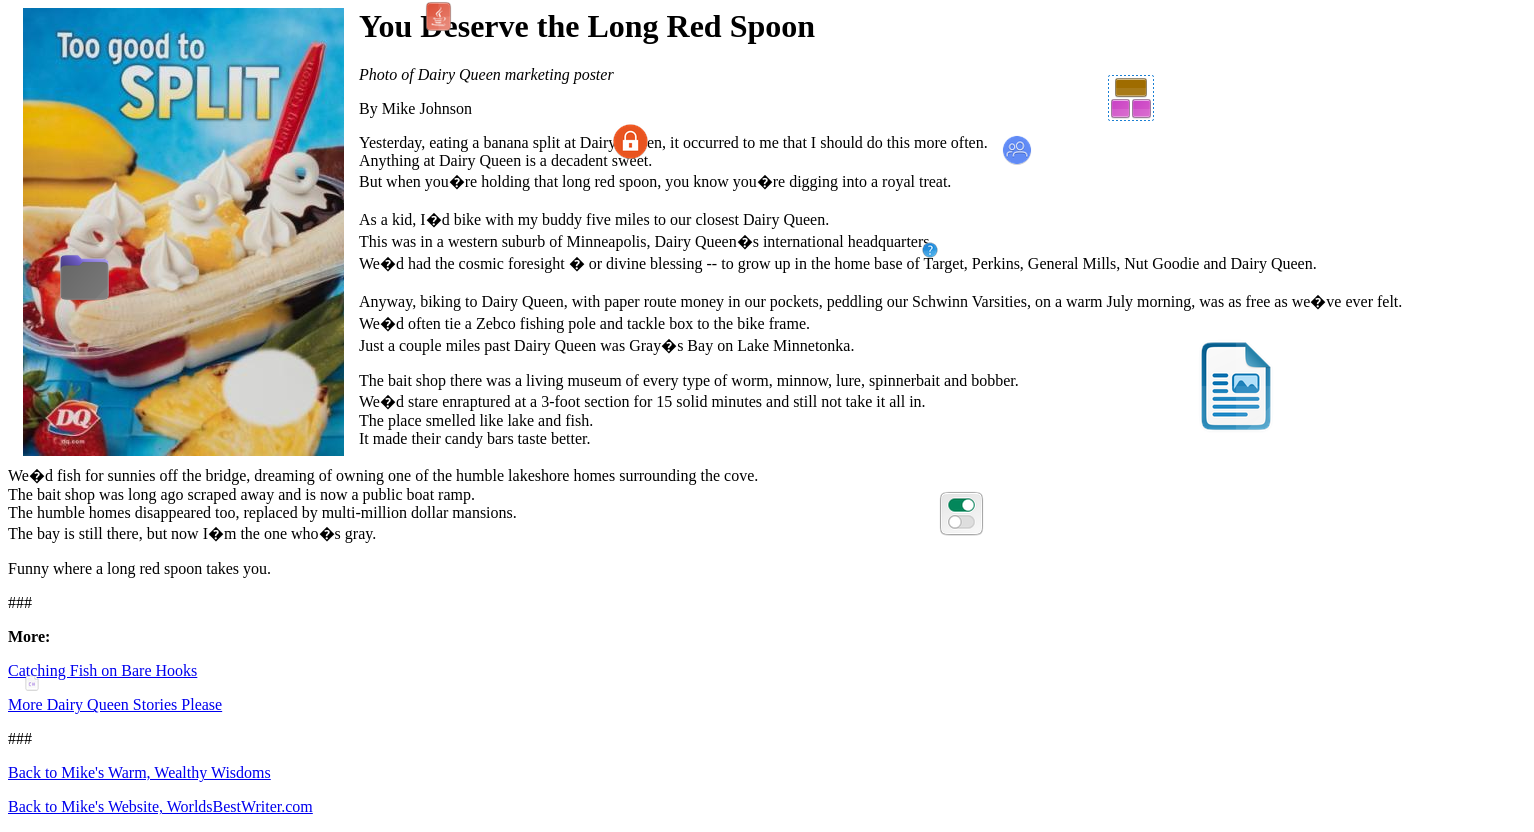 This screenshot has height=832, width=1534. Describe the element at coordinates (930, 250) in the screenshot. I see `open help or support center` at that location.